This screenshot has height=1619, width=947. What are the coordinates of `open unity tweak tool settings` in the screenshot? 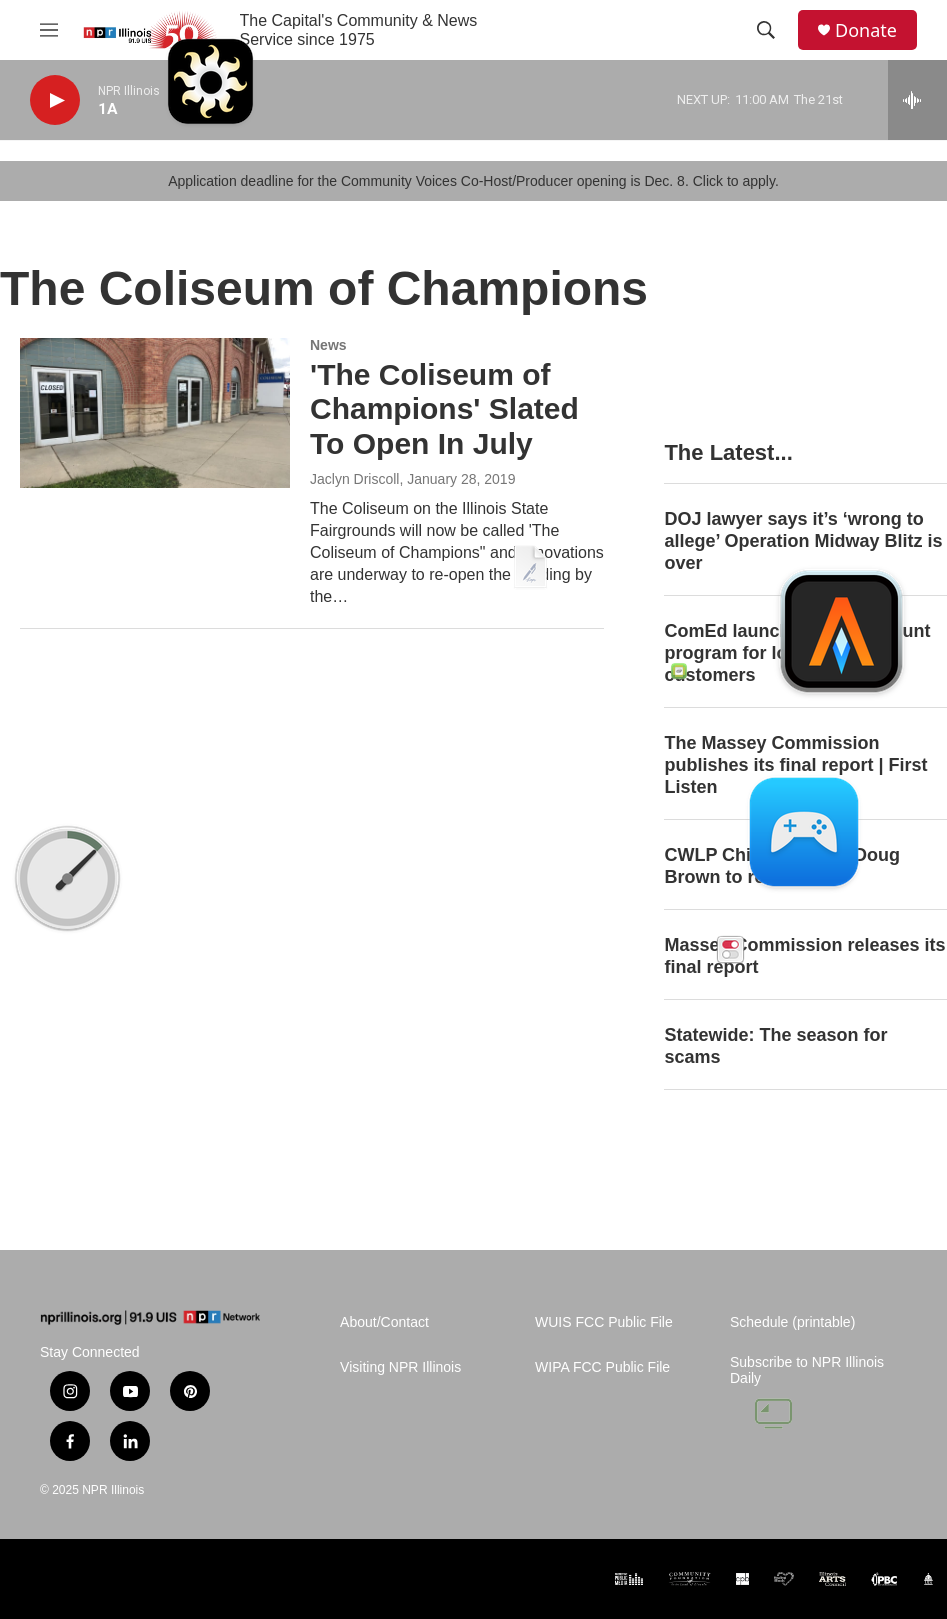 It's located at (730, 949).